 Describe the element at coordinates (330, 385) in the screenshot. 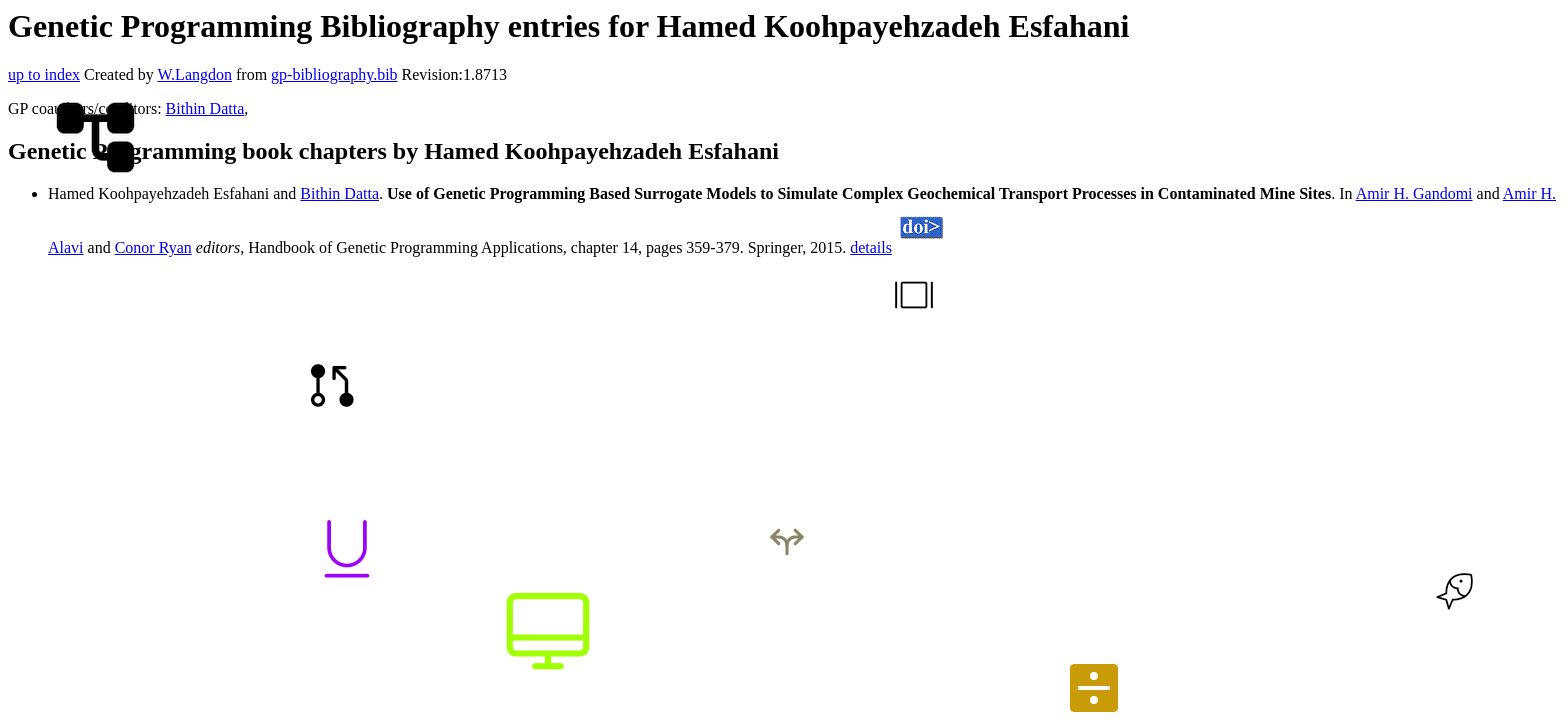

I see `create a new pull request` at that location.